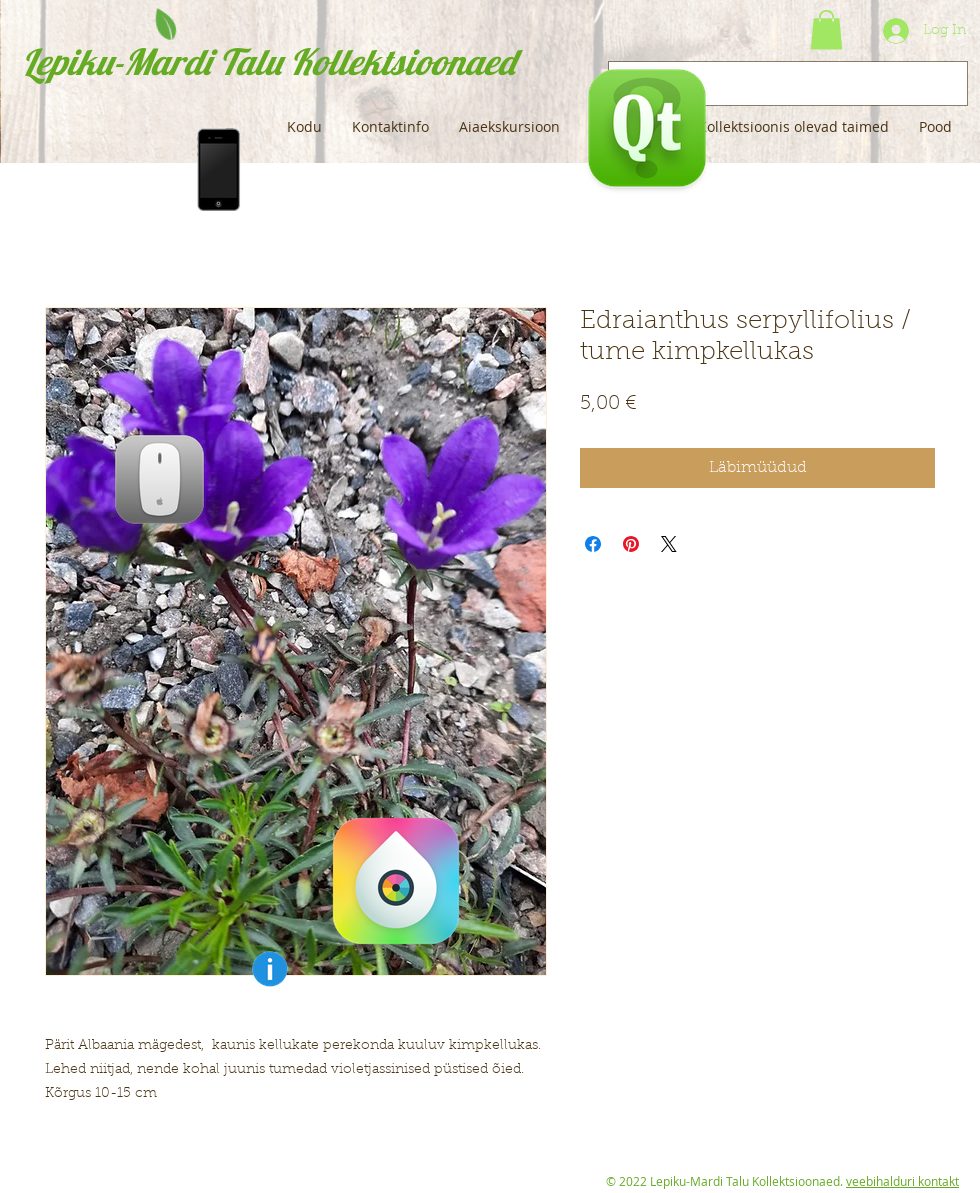 This screenshot has width=980, height=1193. What do you see at coordinates (647, 128) in the screenshot?
I see `open Qt Assistant documentation browser` at bounding box center [647, 128].